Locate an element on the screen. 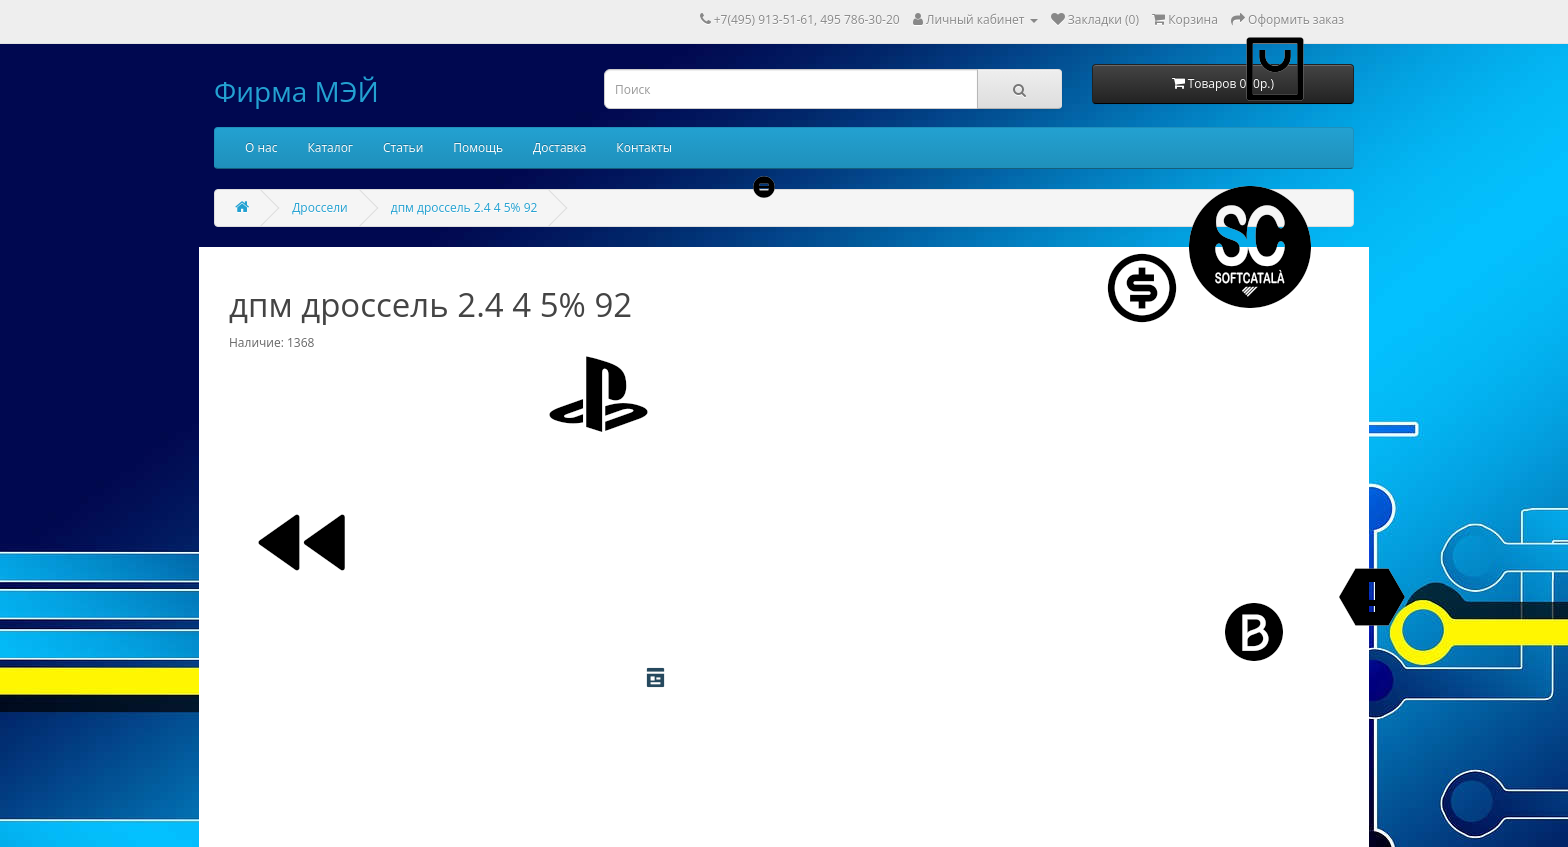 This screenshot has width=1568, height=847. playstation brand or console indicator is located at coordinates (598, 394).